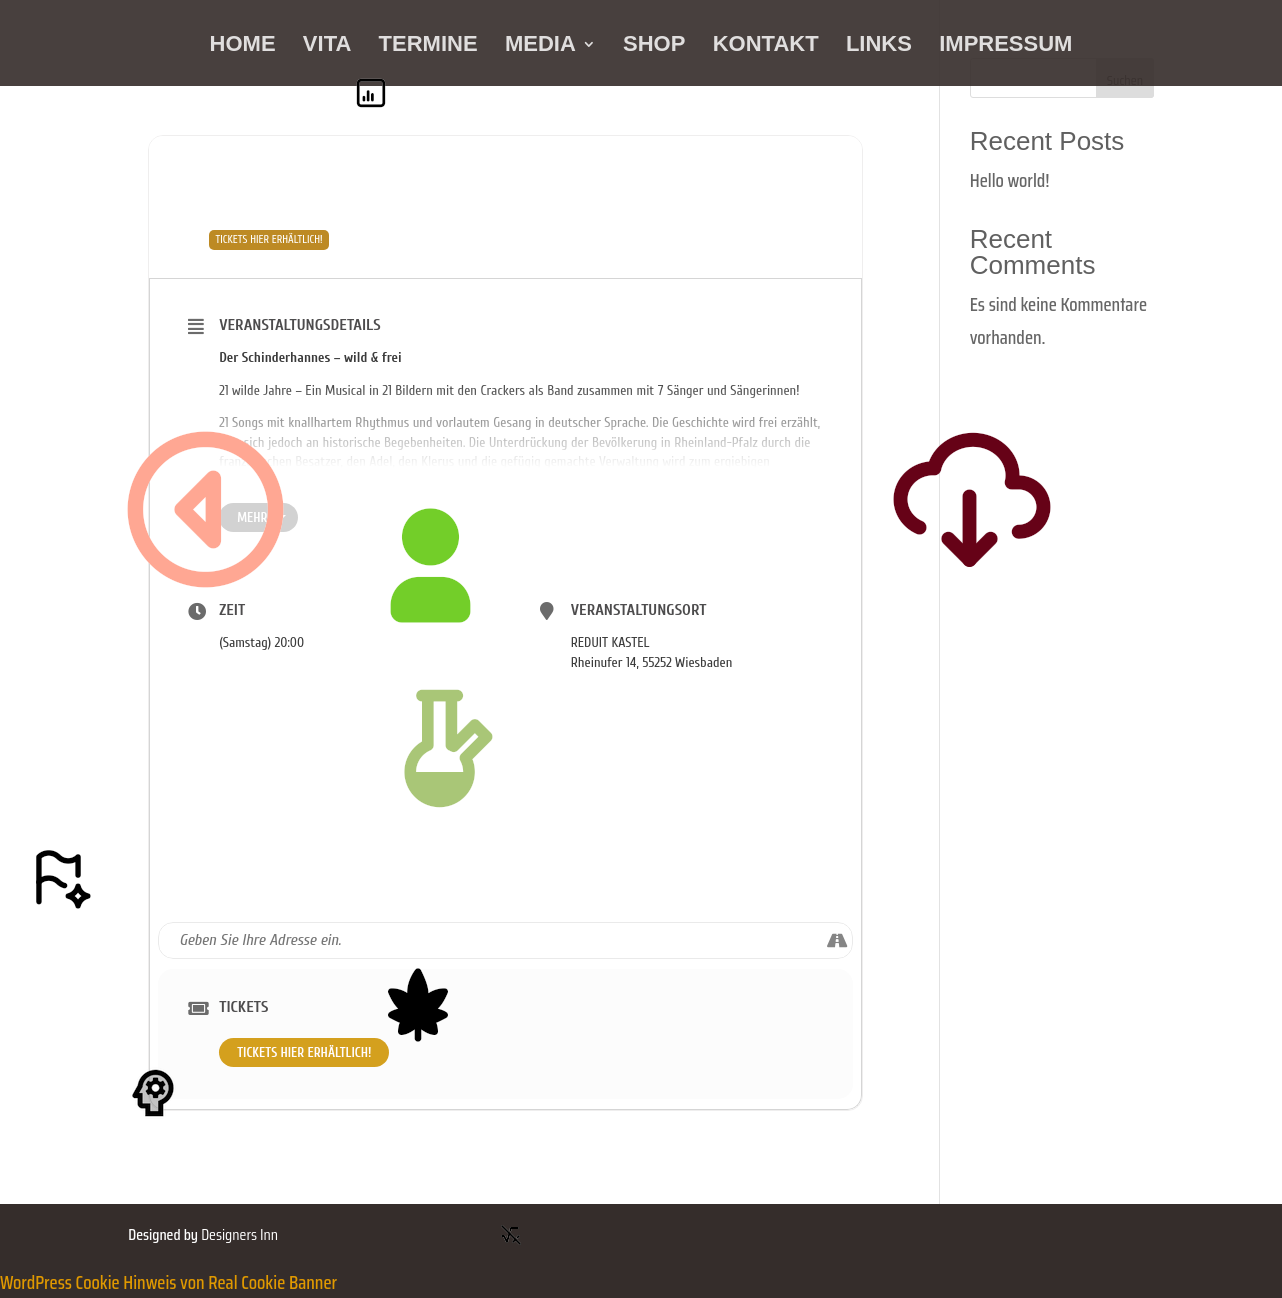 The width and height of the screenshot is (1282, 1298). I want to click on indicates cannabis-related content or products, so click(418, 1005).